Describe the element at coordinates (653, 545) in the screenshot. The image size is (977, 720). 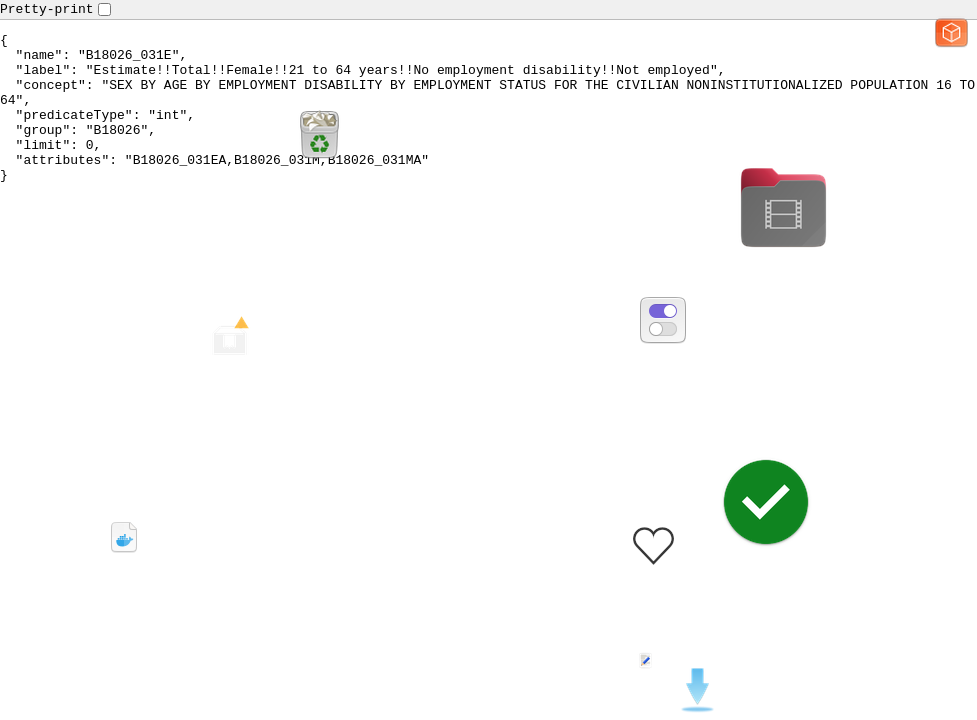
I see `view community or social applications` at that location.